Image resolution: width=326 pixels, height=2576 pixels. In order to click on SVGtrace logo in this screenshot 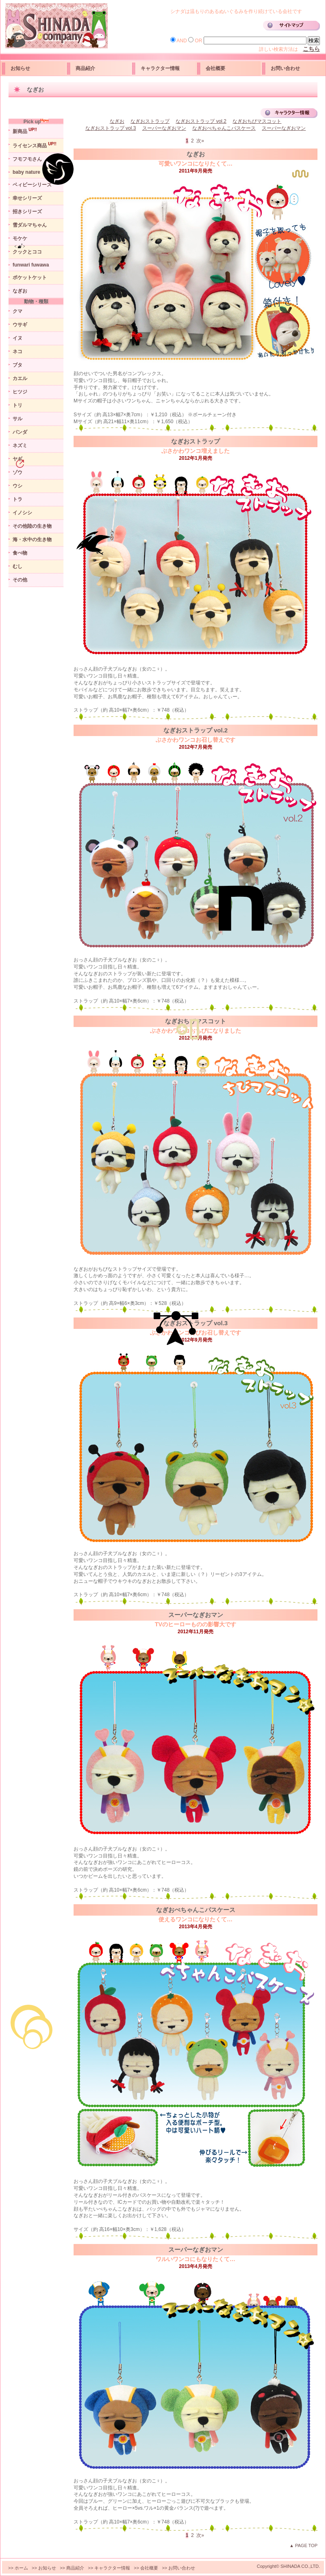, I will do `click(176, 1328)`.